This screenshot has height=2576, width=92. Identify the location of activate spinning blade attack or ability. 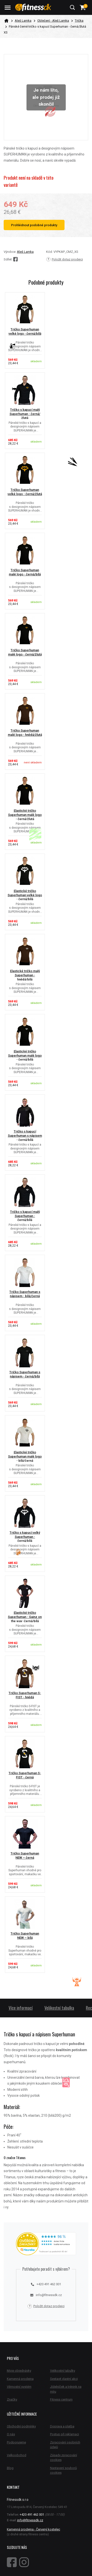
(50, 112).